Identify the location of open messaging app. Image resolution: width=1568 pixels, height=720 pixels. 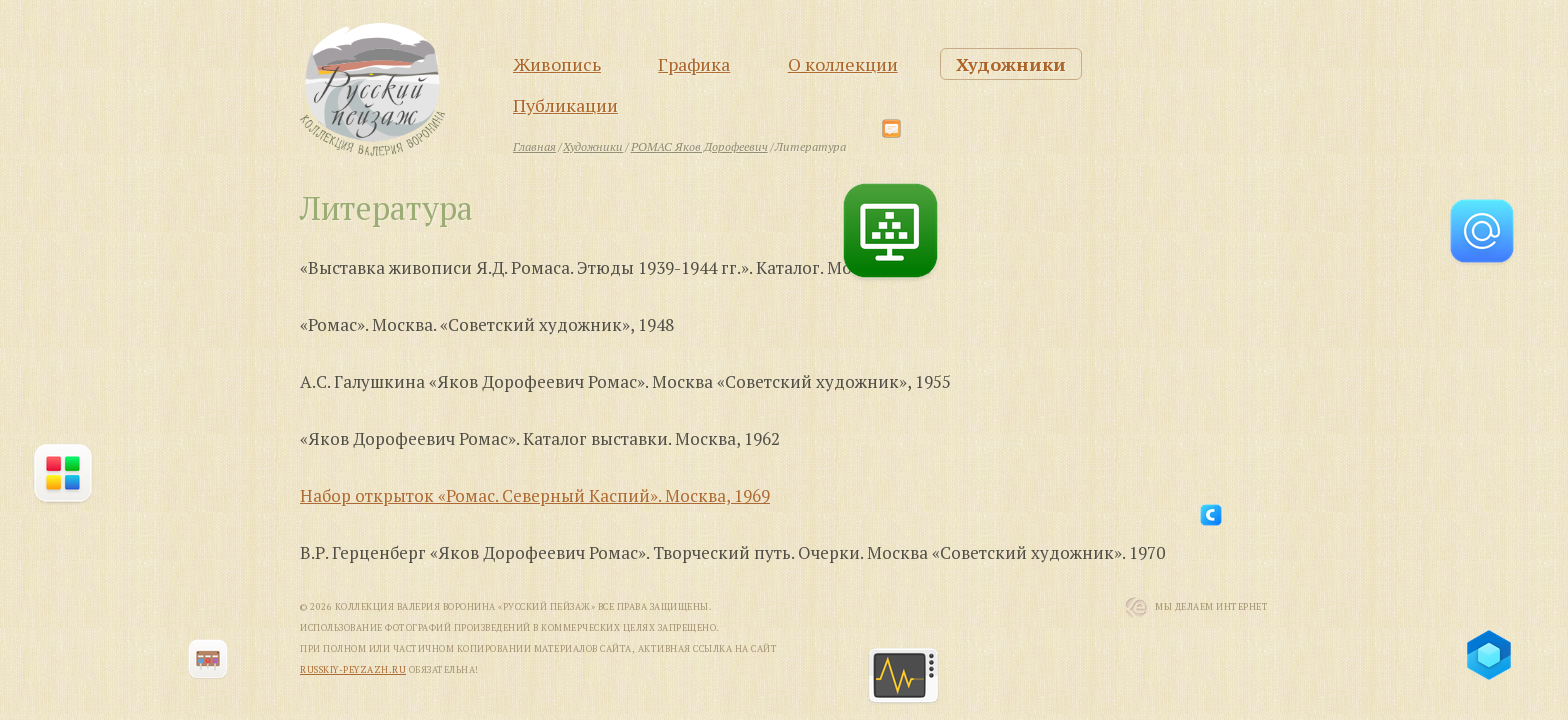
(891, 128).